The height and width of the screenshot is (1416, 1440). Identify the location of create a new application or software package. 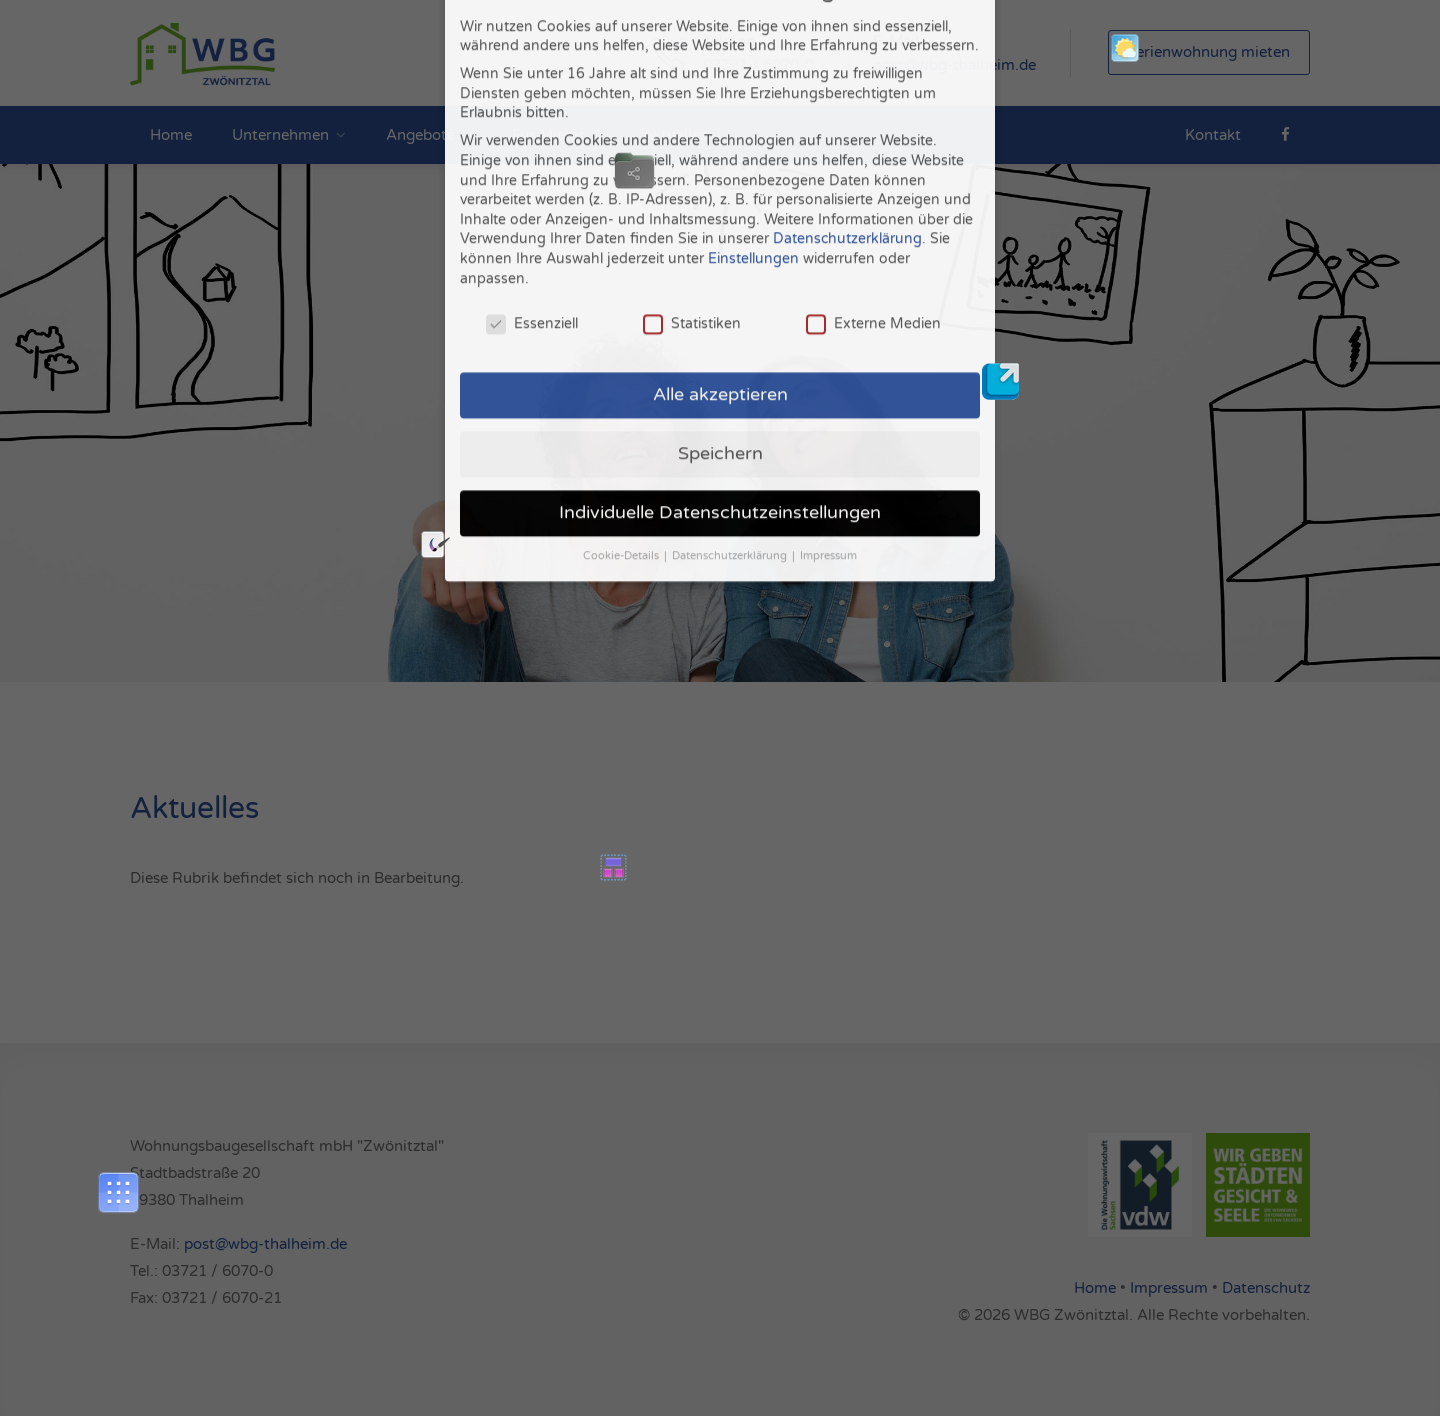
(435, 544).